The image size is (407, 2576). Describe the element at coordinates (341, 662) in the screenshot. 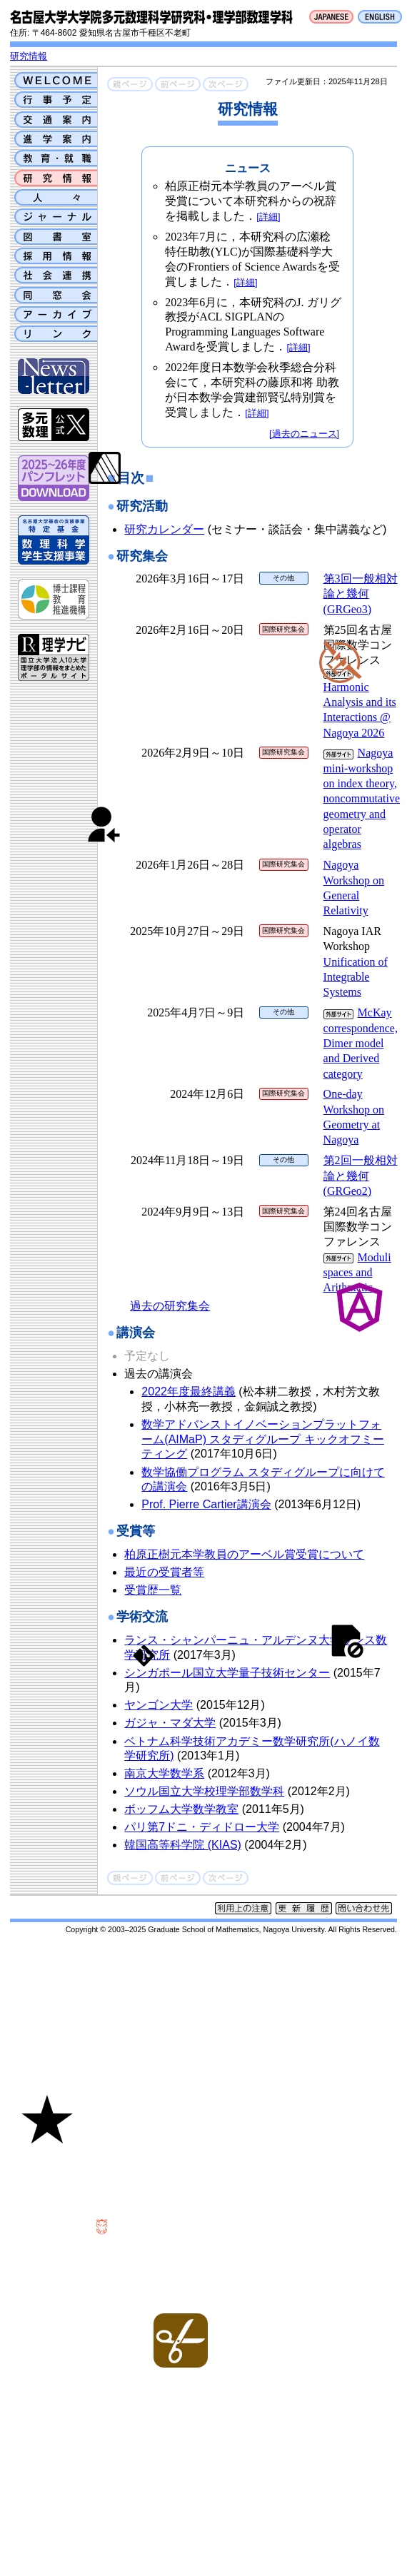

I see `open the Floatplane streaming platform` at that location.